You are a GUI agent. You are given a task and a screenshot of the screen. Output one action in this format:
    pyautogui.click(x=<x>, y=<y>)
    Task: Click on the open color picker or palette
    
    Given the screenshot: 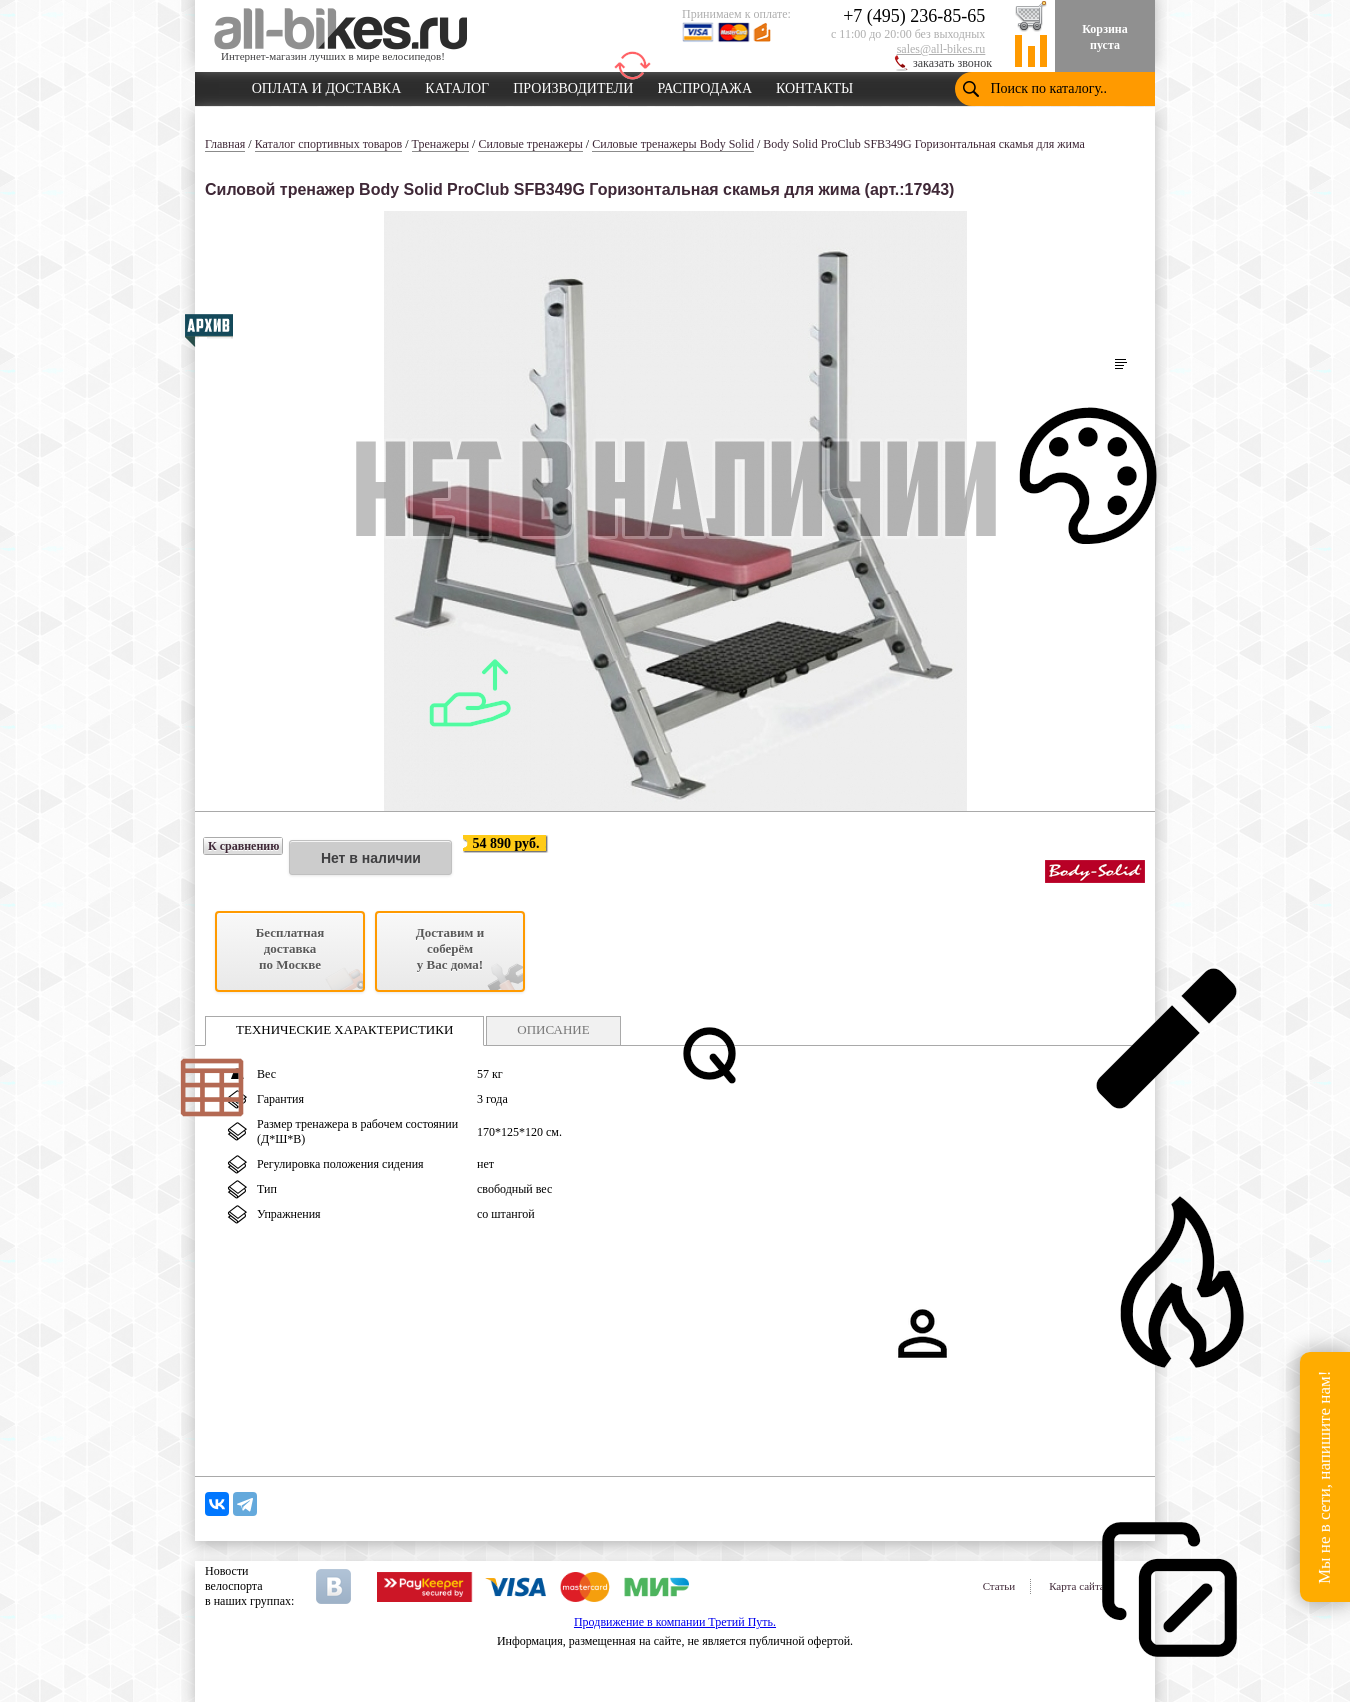 What is the action you would take?
    pyautogui.click(x=1088, y=476)
    